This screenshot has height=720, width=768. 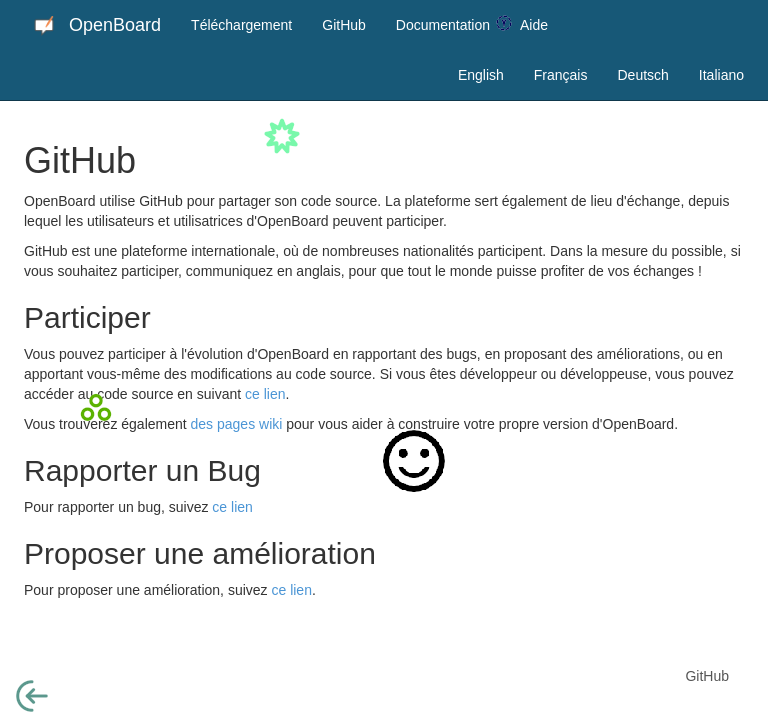 What do you see at coordinates (96, 408) in the screenshot?
I see `view connected items or groups` at bounding box center [96, 408].